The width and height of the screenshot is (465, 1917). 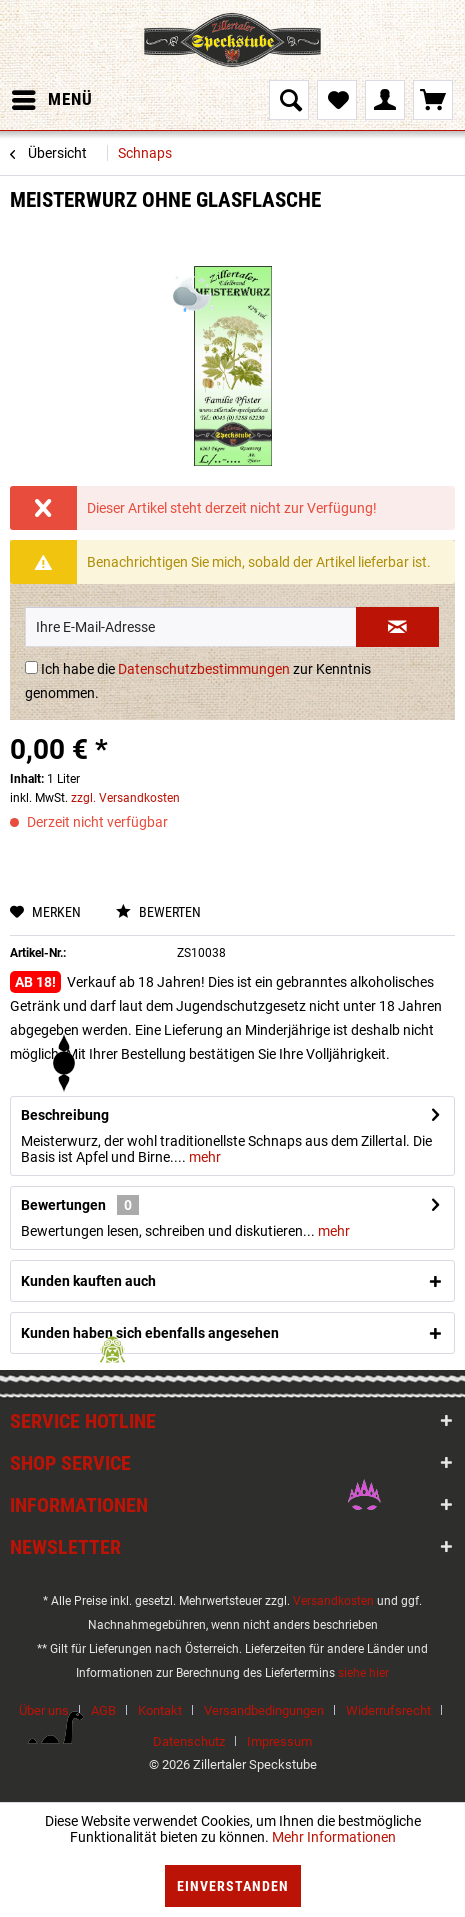 I want to click on indicates scattered showers at night, so click(x=193, y=293).